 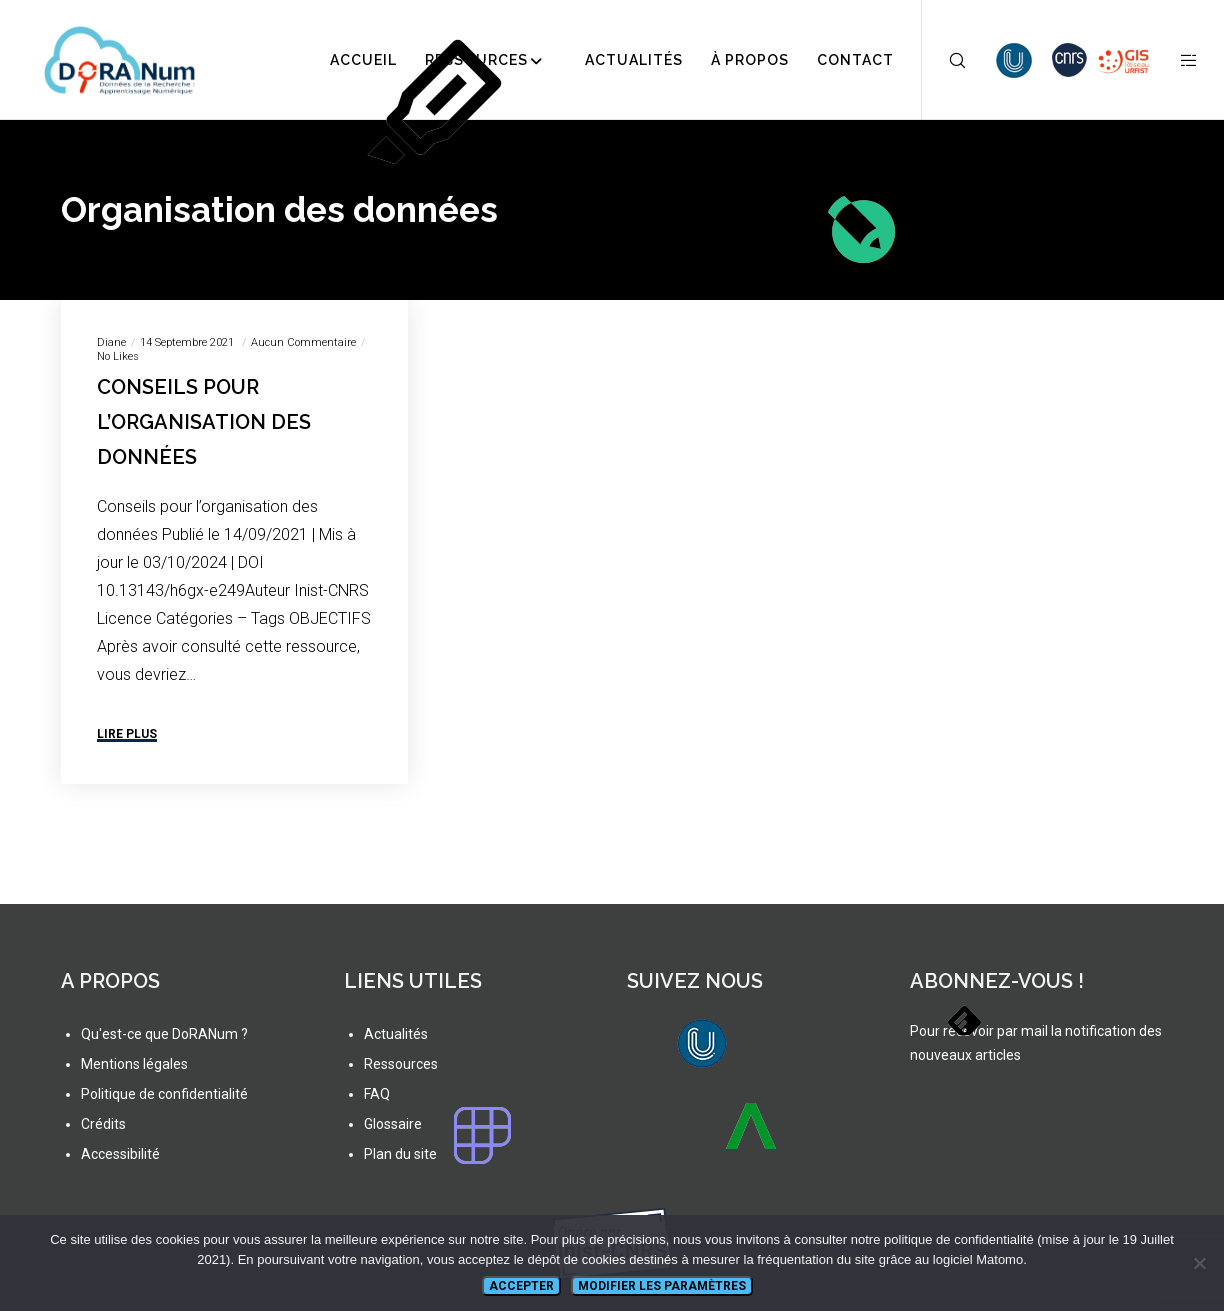 I want to click on visit teratail programming Q&A community, so click(x=751, y=1126).